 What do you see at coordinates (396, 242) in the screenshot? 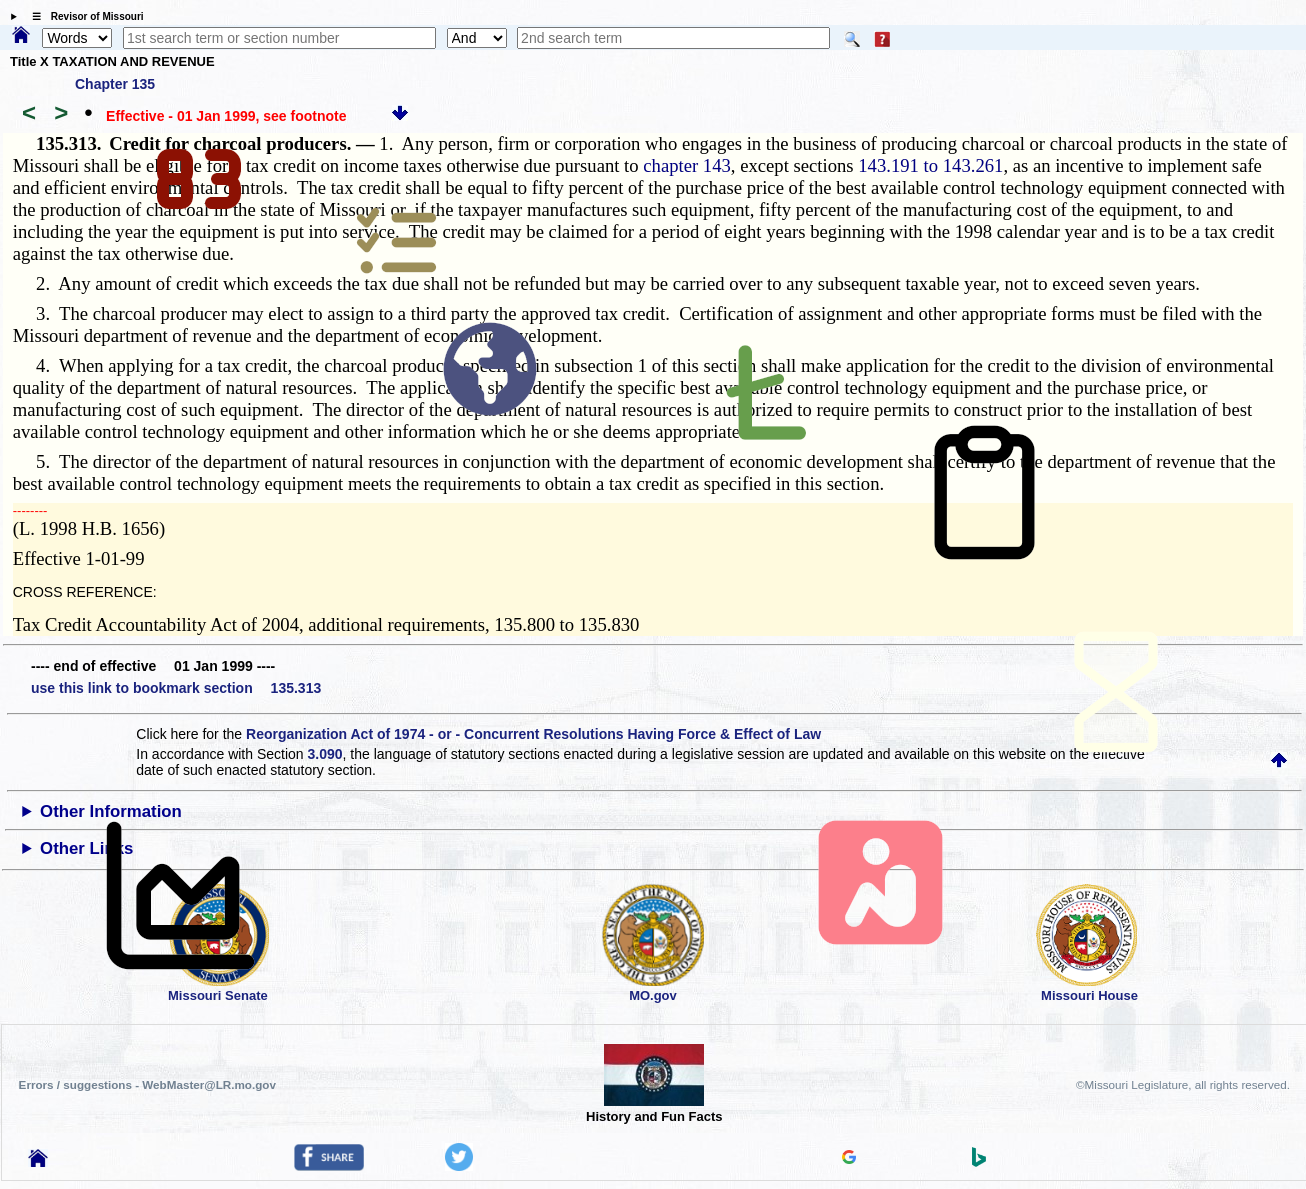
I see `view your task checklist` at bounding box center [396, 242].